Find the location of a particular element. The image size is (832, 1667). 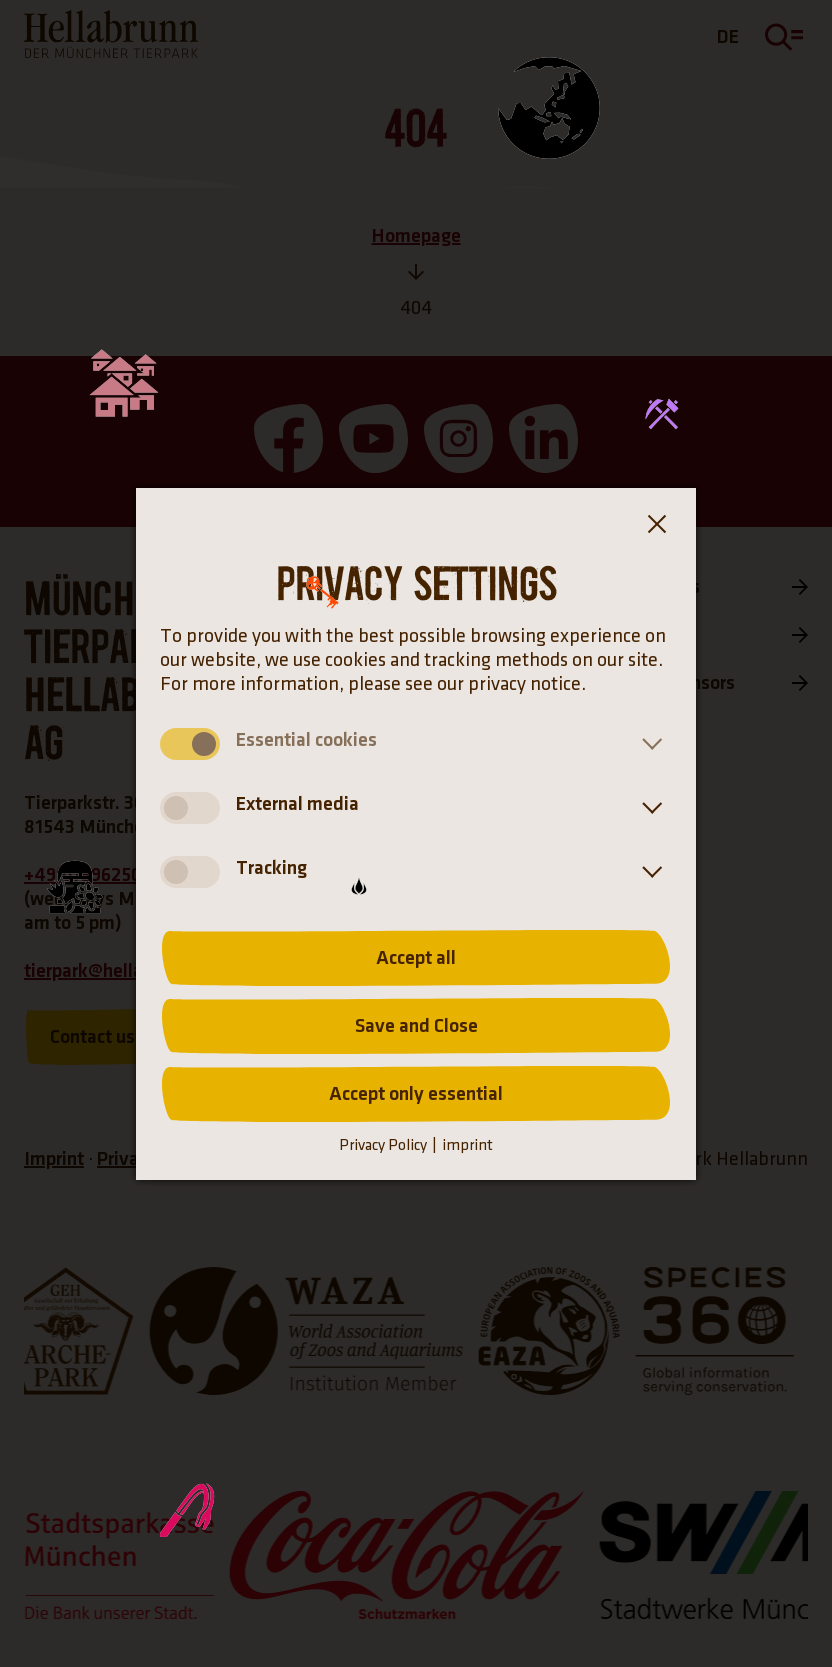

crowbar tool item in a game inventory is located at coordinates (187, 1509).